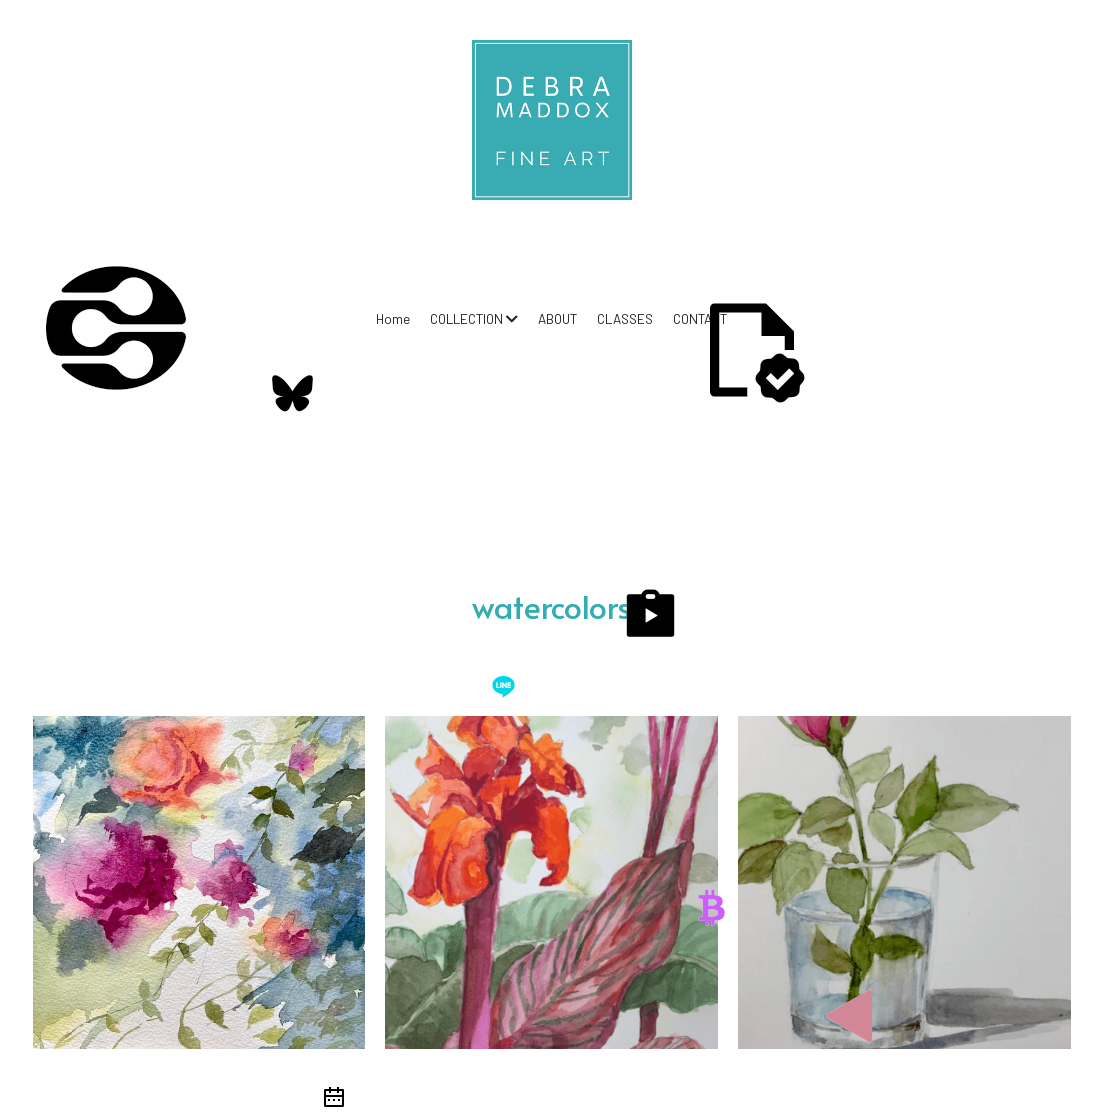 The image size is (1104, 1113). I want to click on play media in reverse, so click(852, 1016).